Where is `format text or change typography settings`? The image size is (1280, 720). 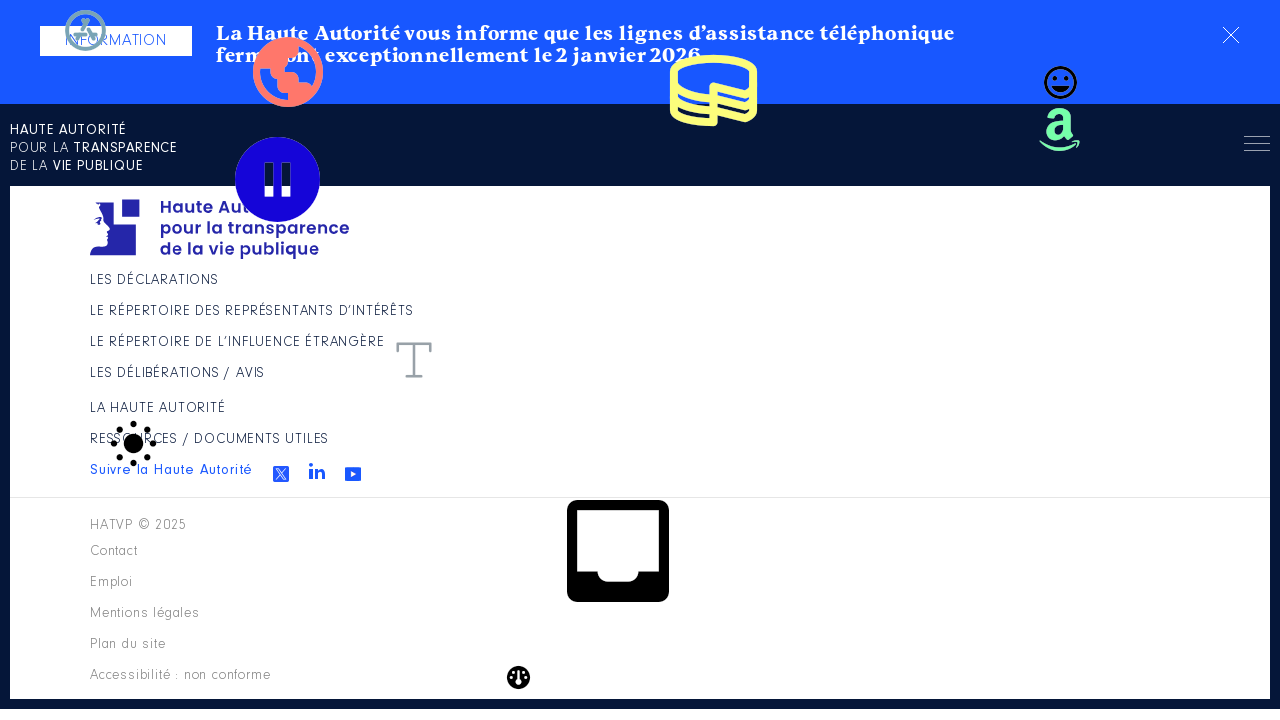
format text or change typography settings is located at coordinates (414, 360).